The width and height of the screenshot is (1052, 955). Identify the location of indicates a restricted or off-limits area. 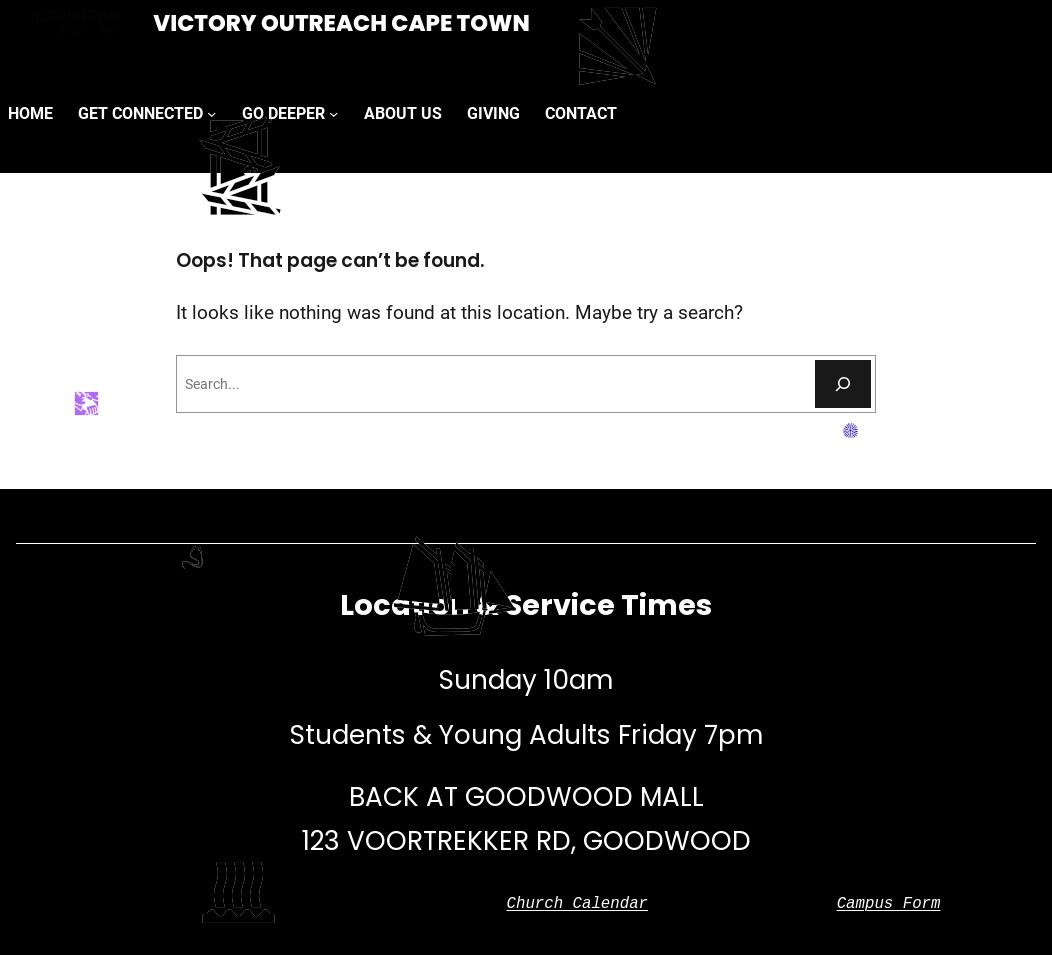
(239, 166).